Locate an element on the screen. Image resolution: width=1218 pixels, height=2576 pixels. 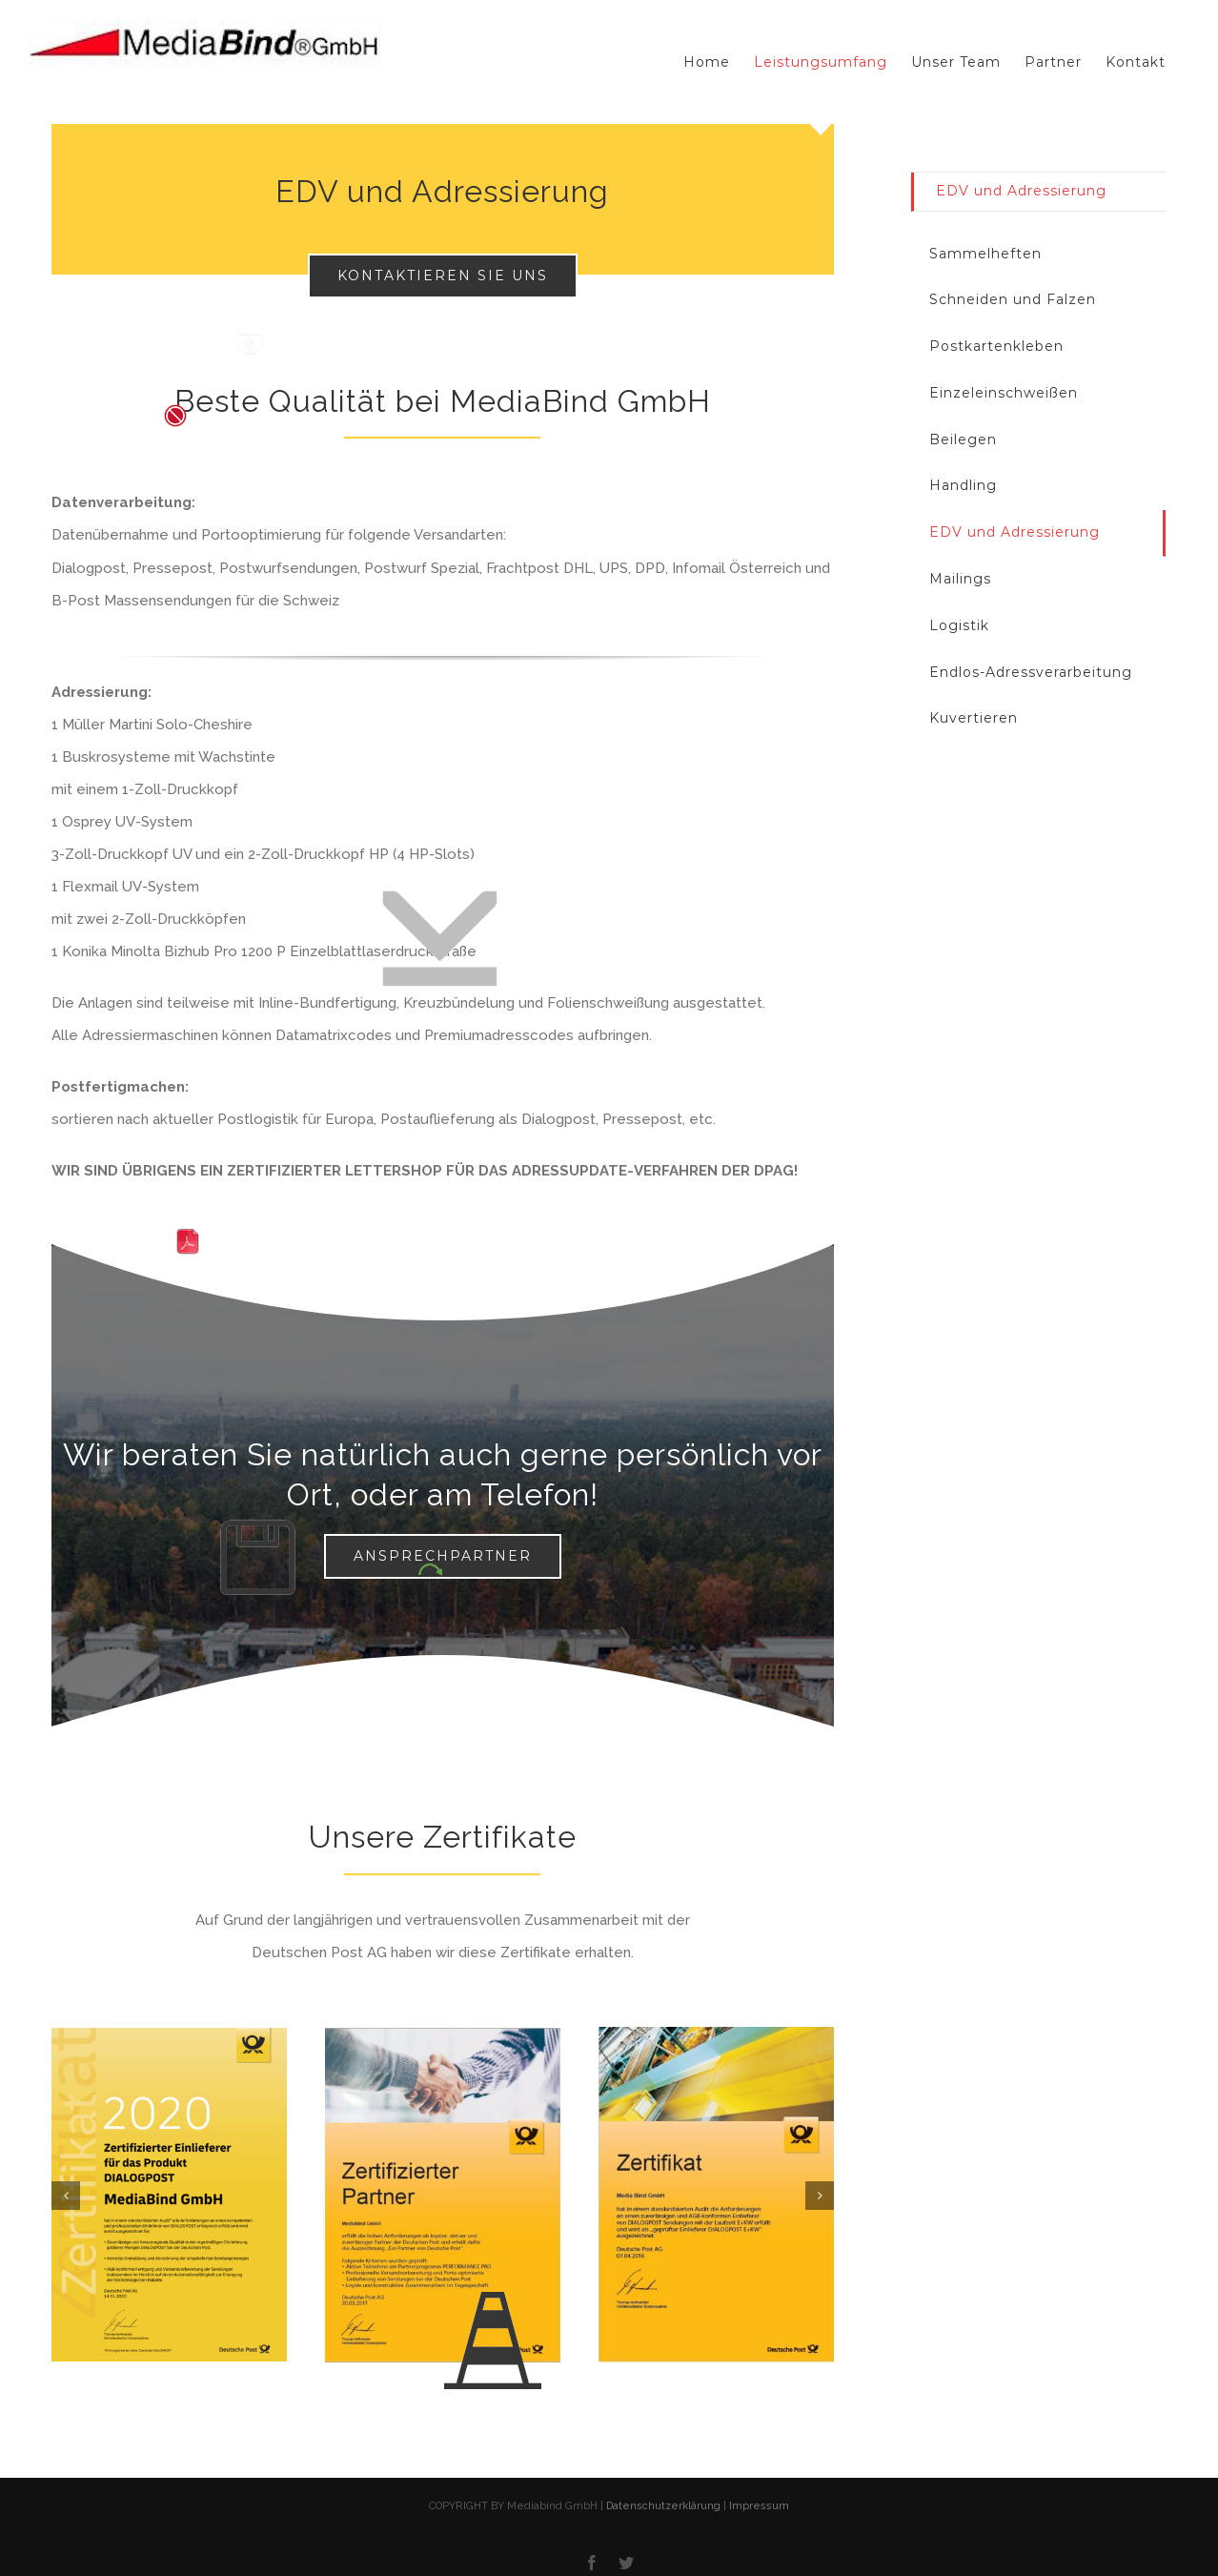
adjust display brightness settings is located at coordinates (250, 344).